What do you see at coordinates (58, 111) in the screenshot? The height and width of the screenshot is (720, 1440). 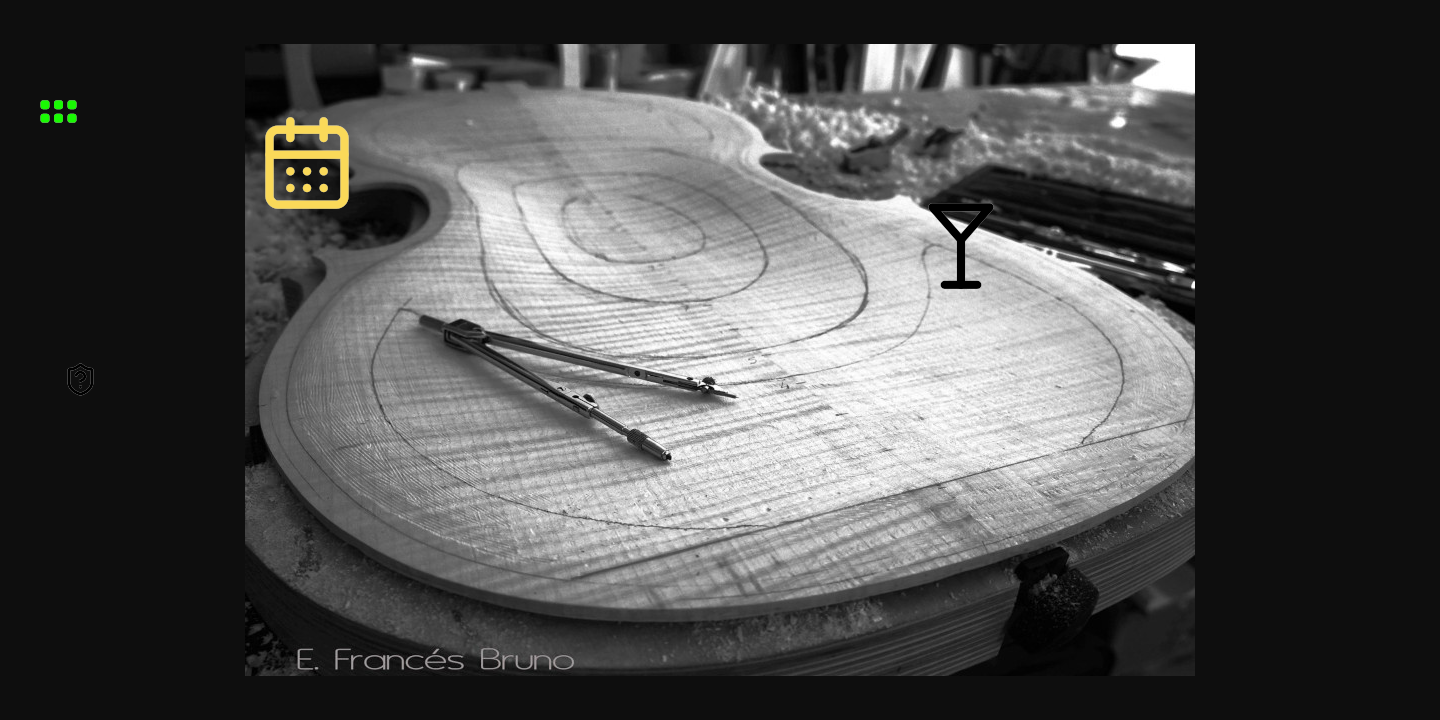 I see `switch to grid view layout` at bounding box center [58, 111].